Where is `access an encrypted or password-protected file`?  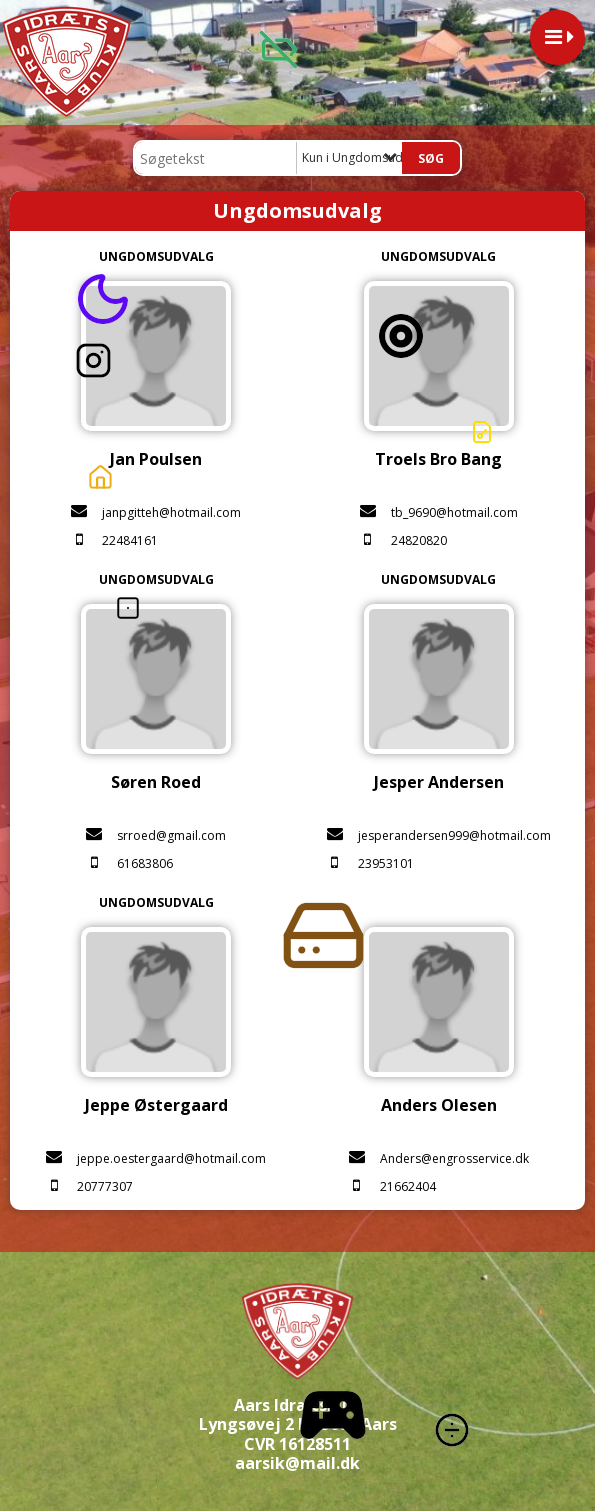 access an encrypted or password-protected file is located at coordinates (482, 432).